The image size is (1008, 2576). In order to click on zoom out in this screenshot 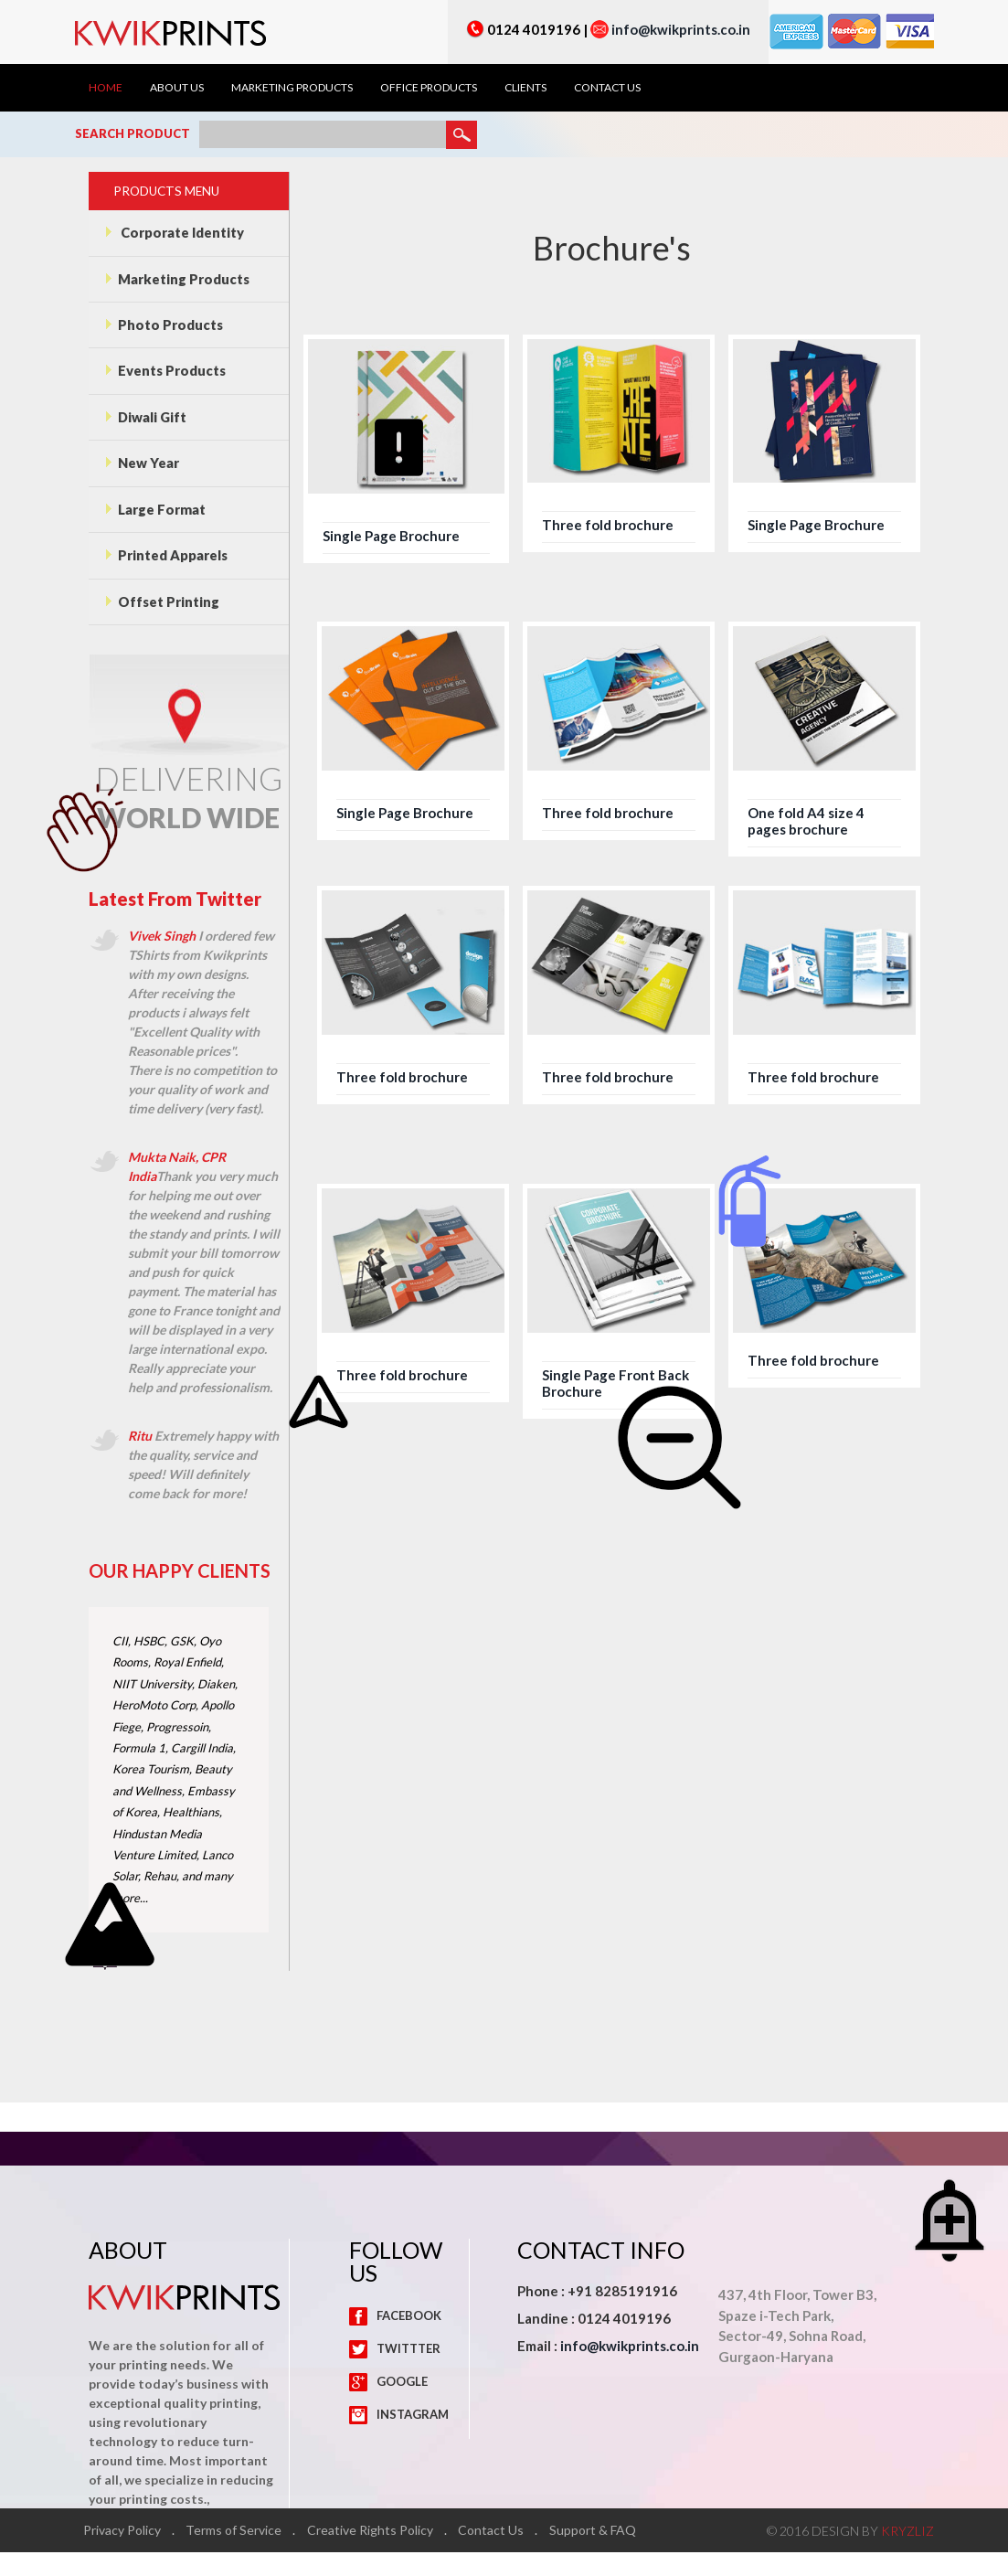, I will do `click(679, 1447)`.